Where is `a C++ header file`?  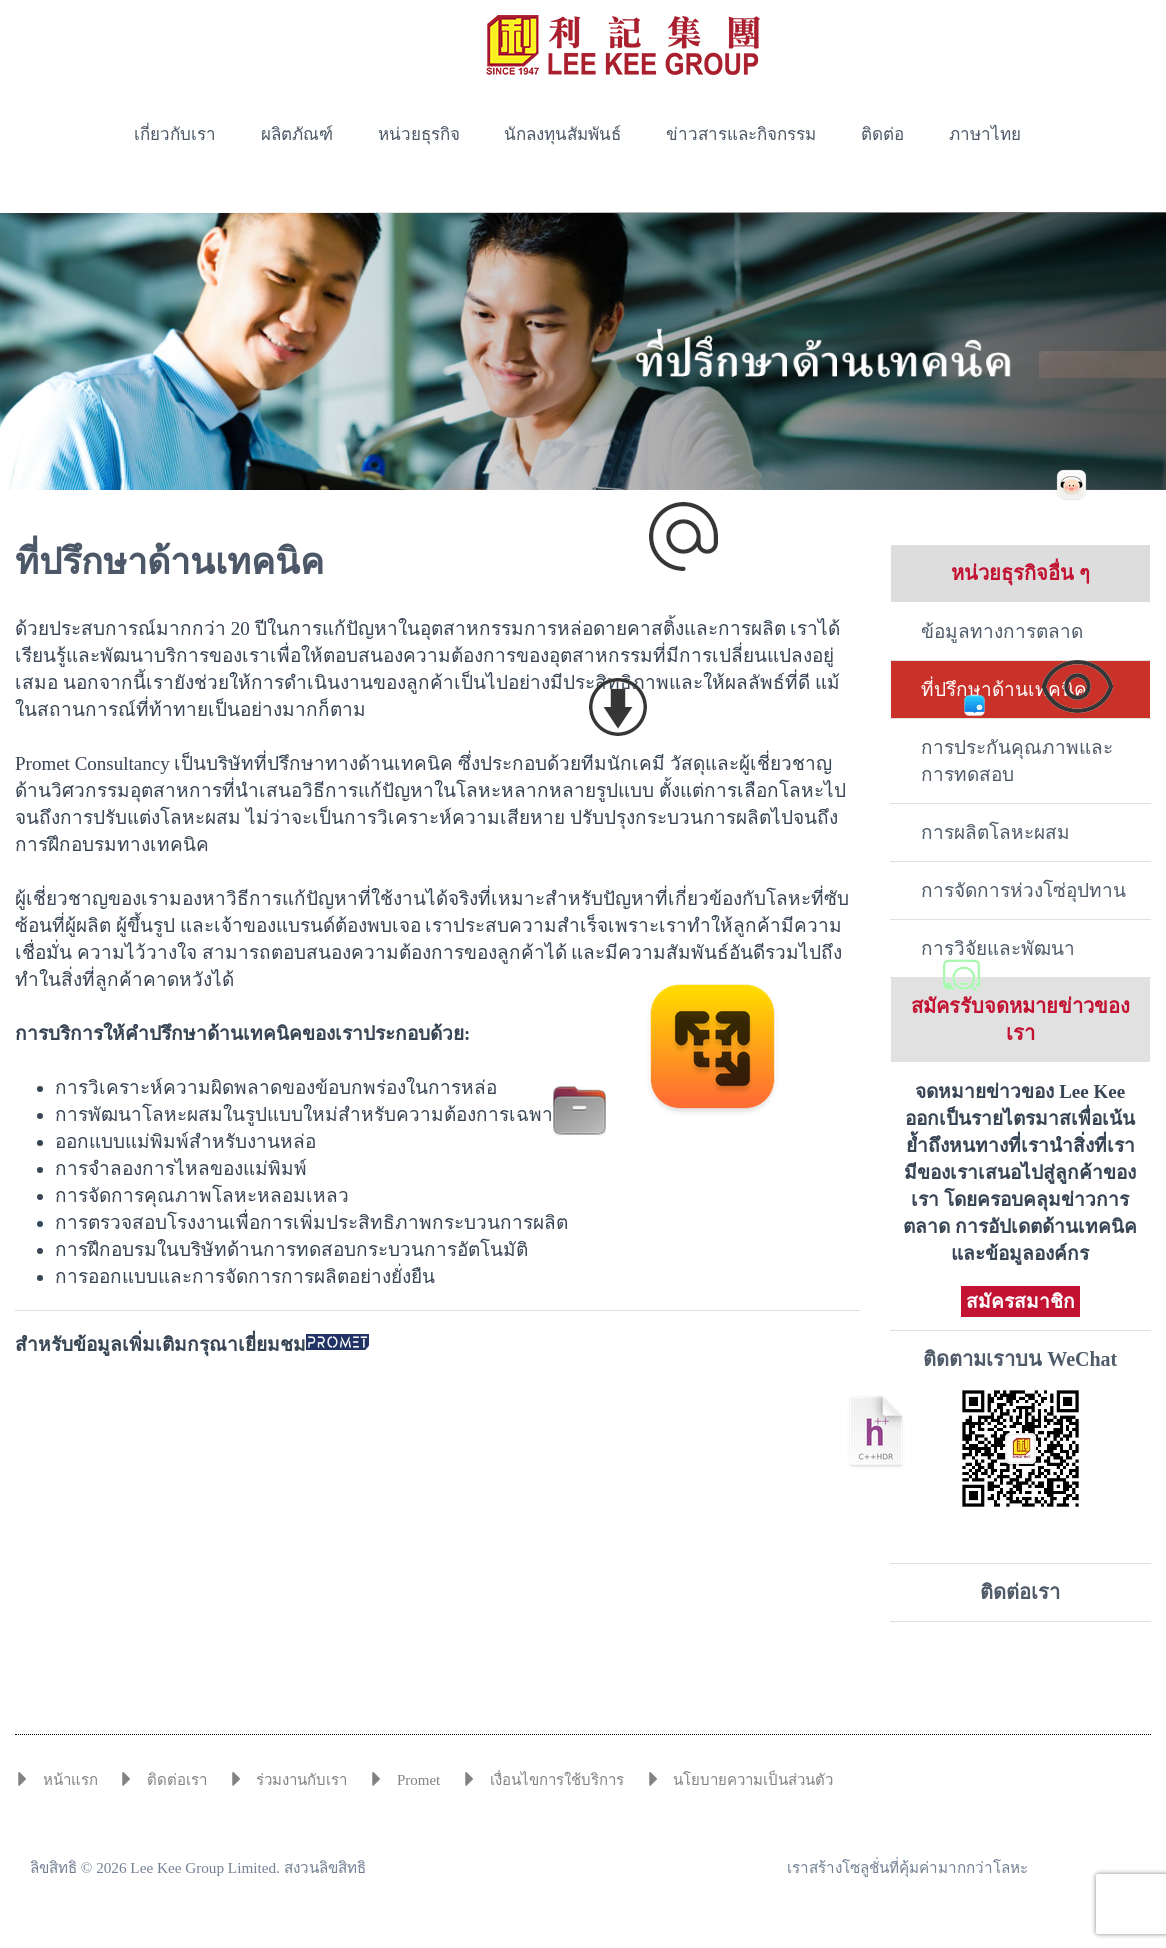
a C++ header file is located at coordinates (876, 1432).